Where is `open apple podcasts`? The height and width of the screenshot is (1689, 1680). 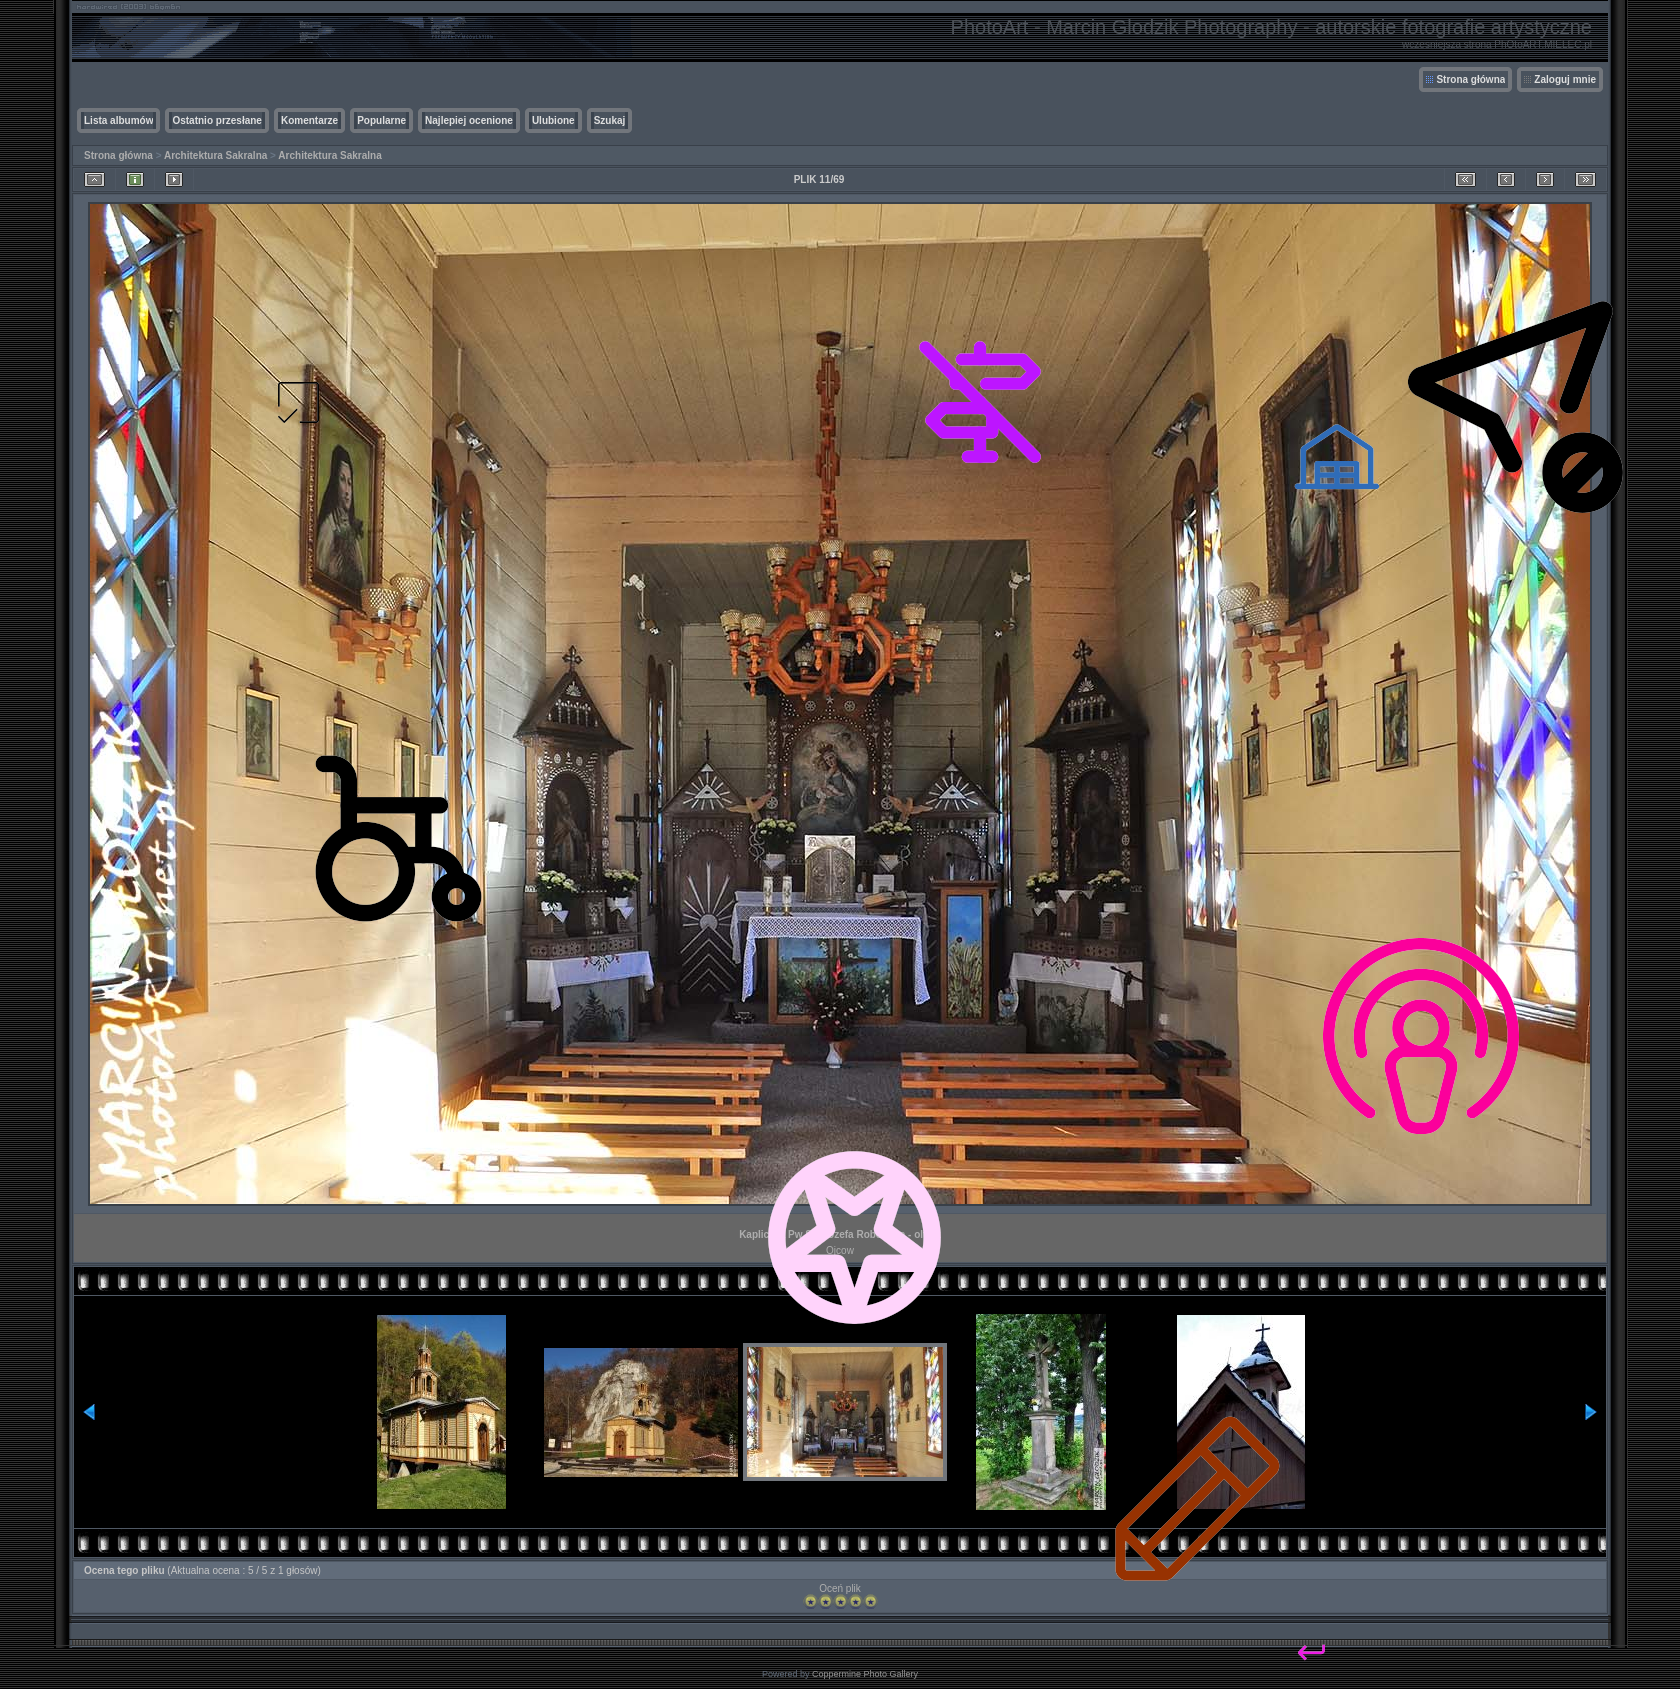
open apple podcasts is located at coordinates (1421, 1036).